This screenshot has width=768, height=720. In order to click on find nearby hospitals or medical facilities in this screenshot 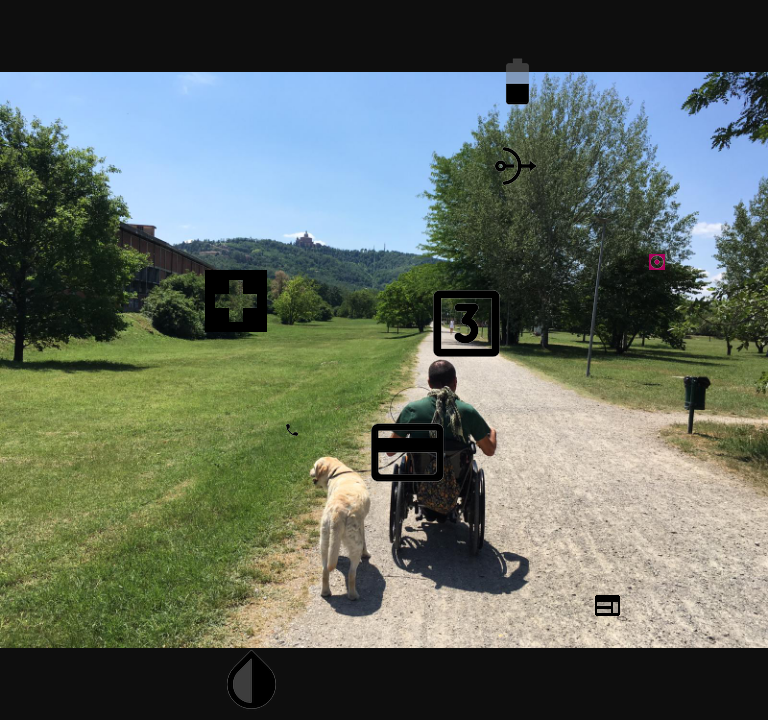, I will do `click(236, 301)`.